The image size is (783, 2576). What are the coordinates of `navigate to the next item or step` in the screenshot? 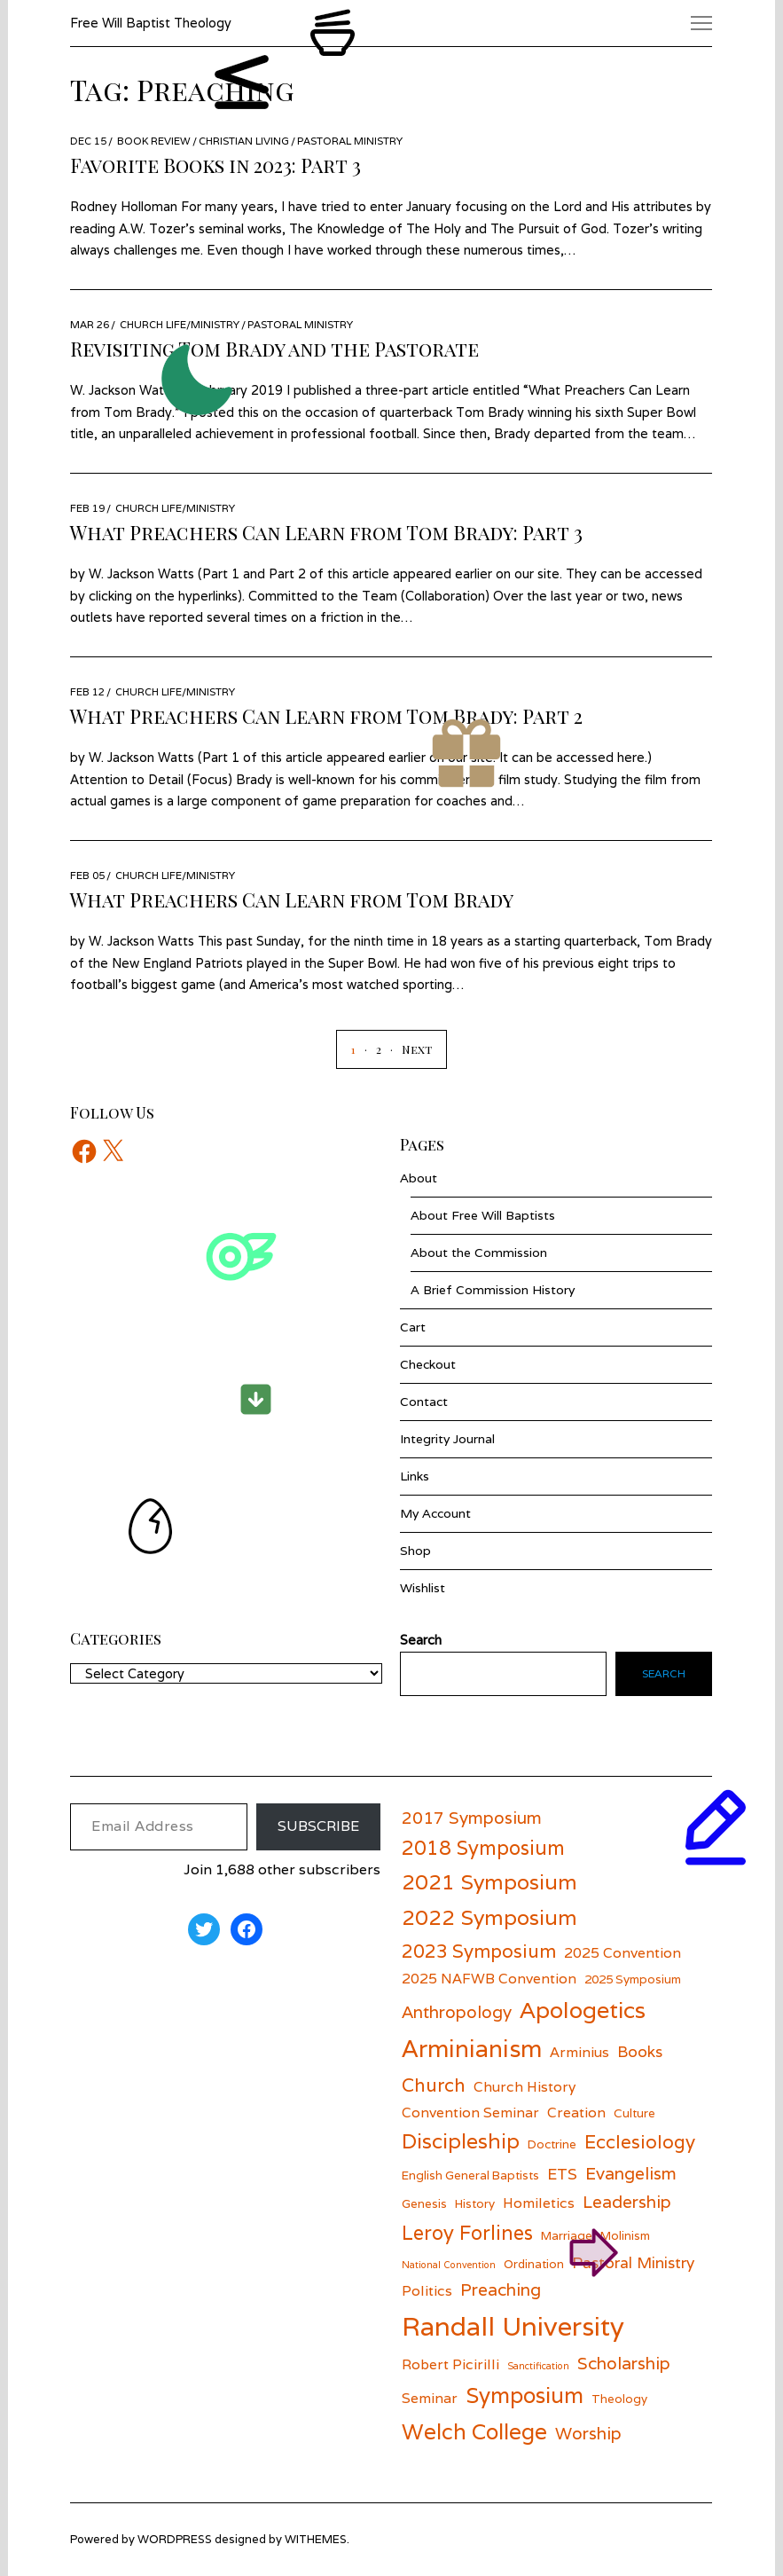 It's located at (591, 2252).